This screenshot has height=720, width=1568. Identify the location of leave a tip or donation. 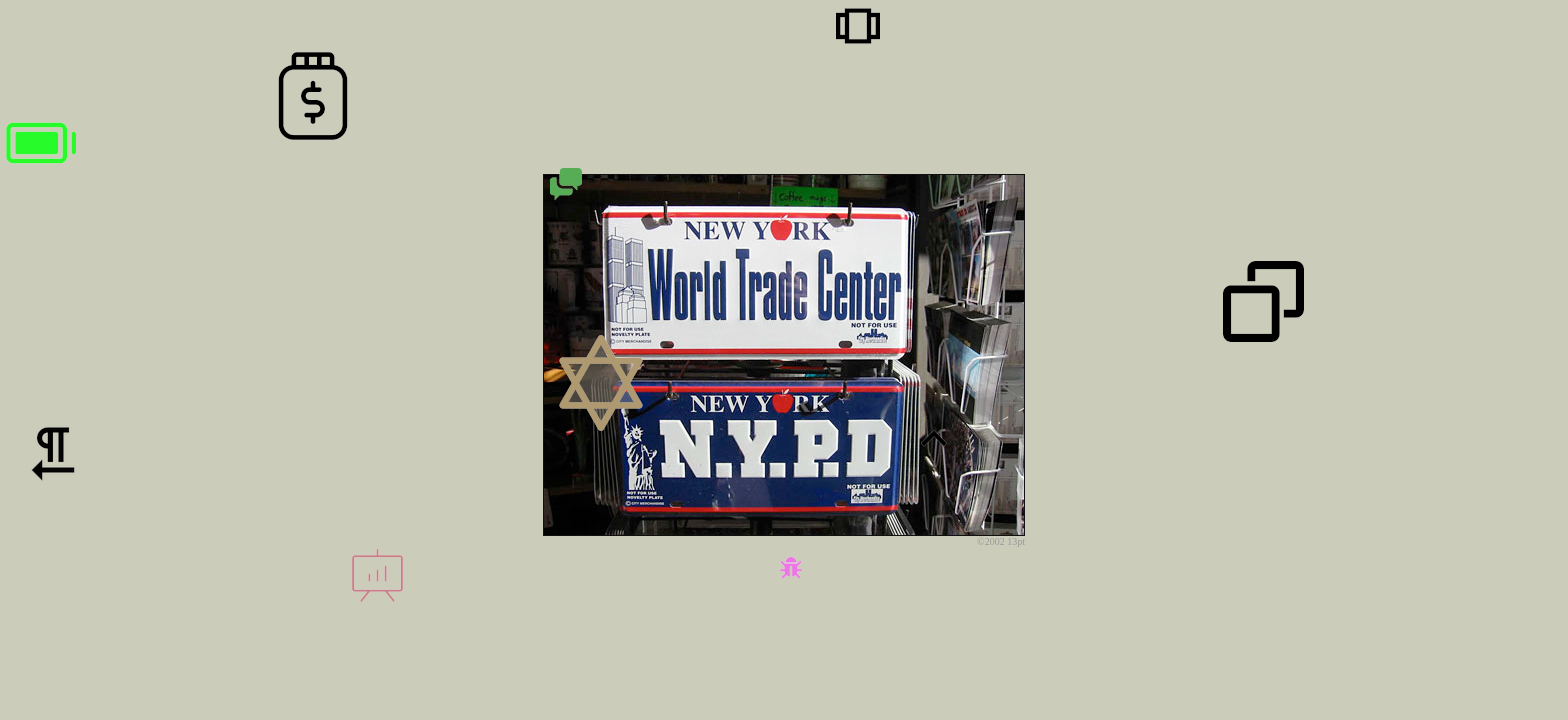
(313, 96).